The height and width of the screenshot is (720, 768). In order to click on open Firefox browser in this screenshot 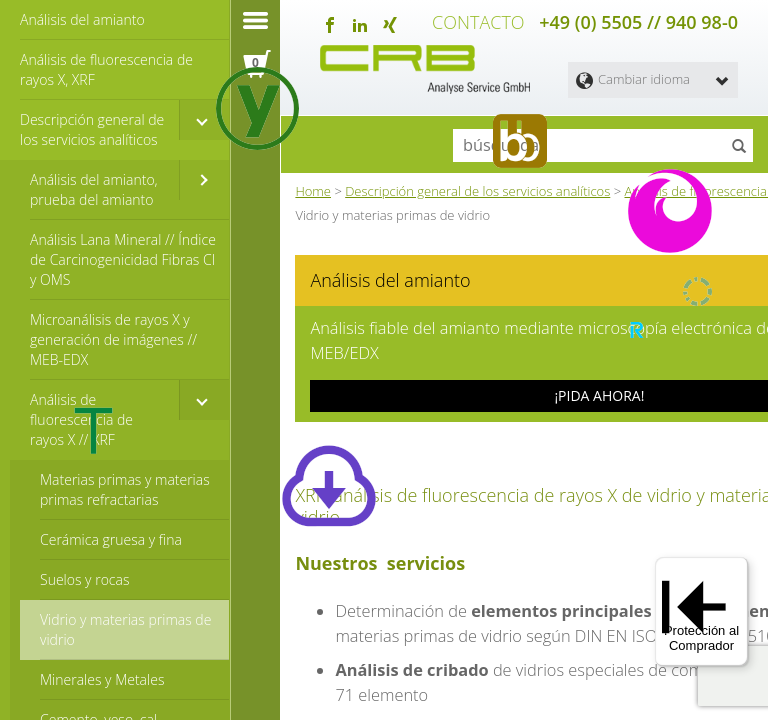, I will do `click(670, 211)`.